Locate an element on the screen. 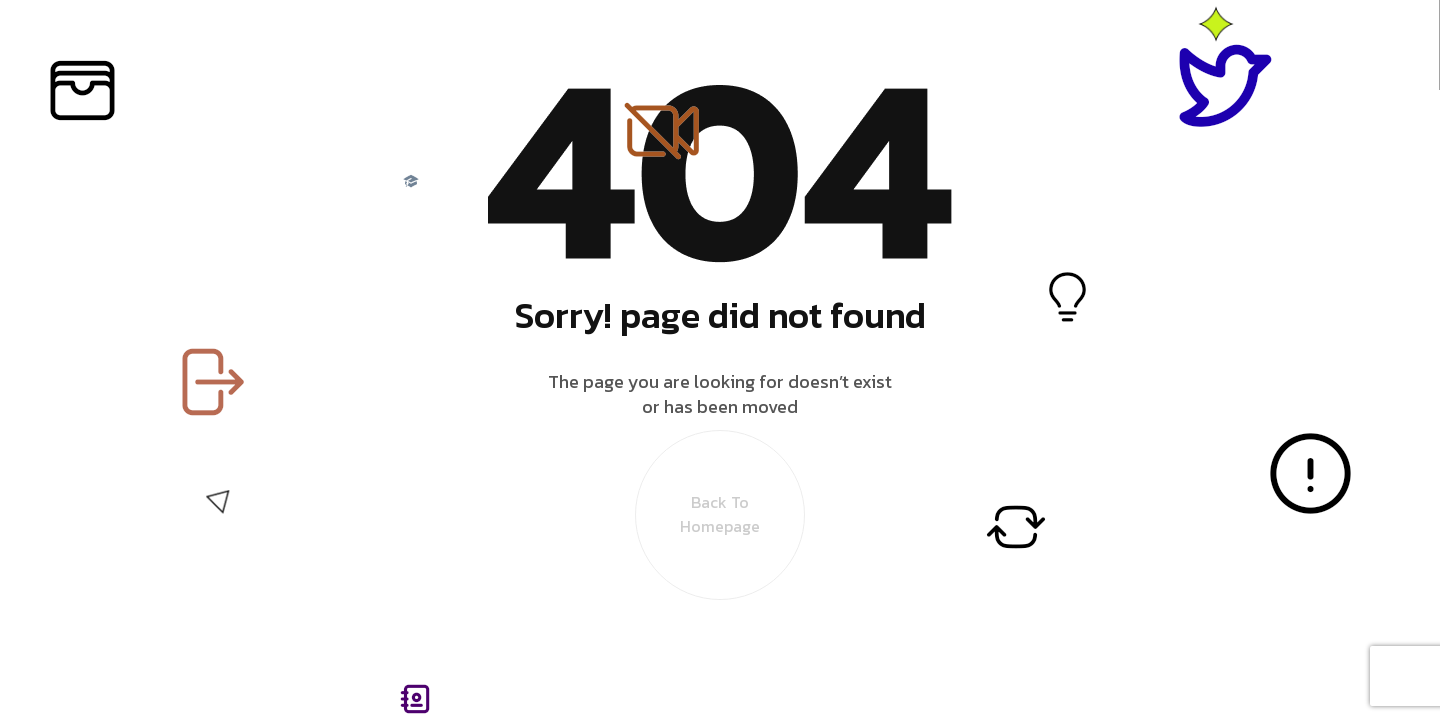 The width and height of the screenshot is (1440, 720). log out of your account is located at coordinates (208, 382).